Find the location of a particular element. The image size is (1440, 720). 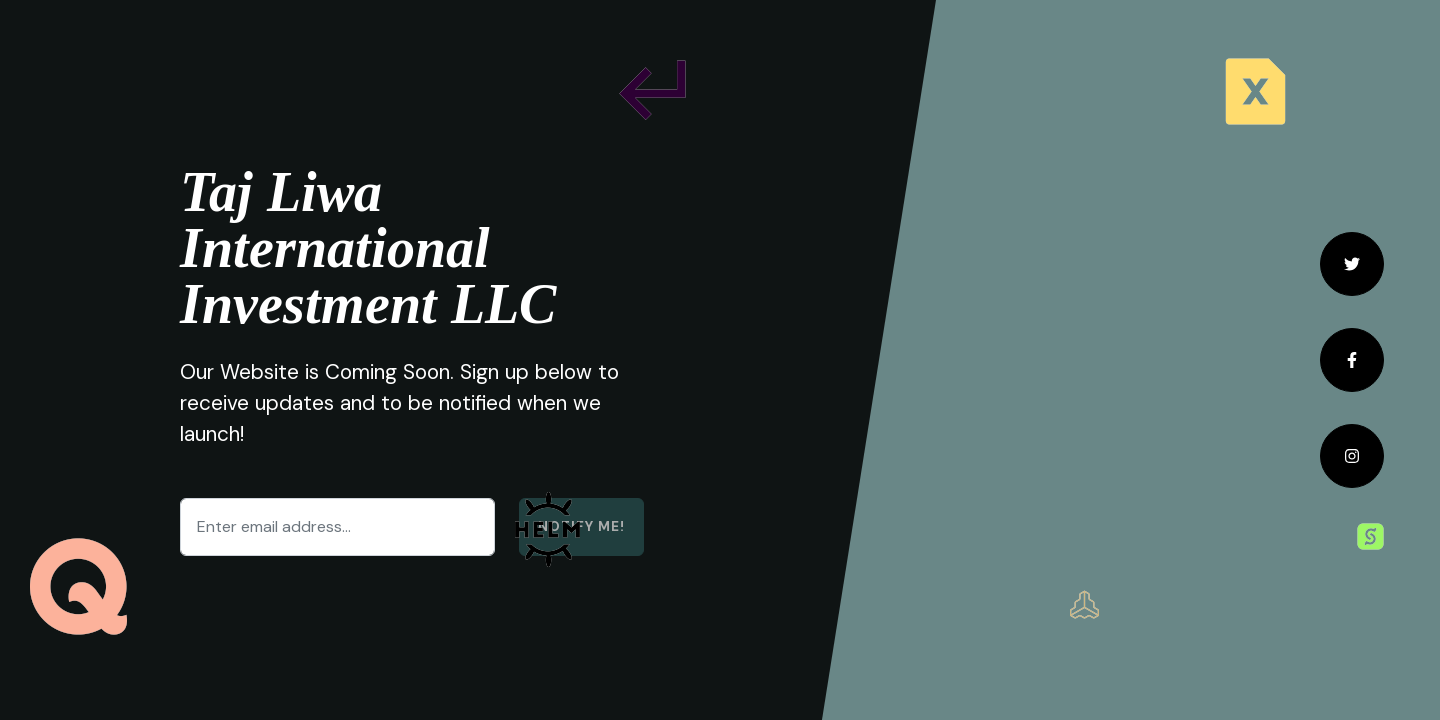

open frontify brand management platform is located at coordinates (1084, 604).